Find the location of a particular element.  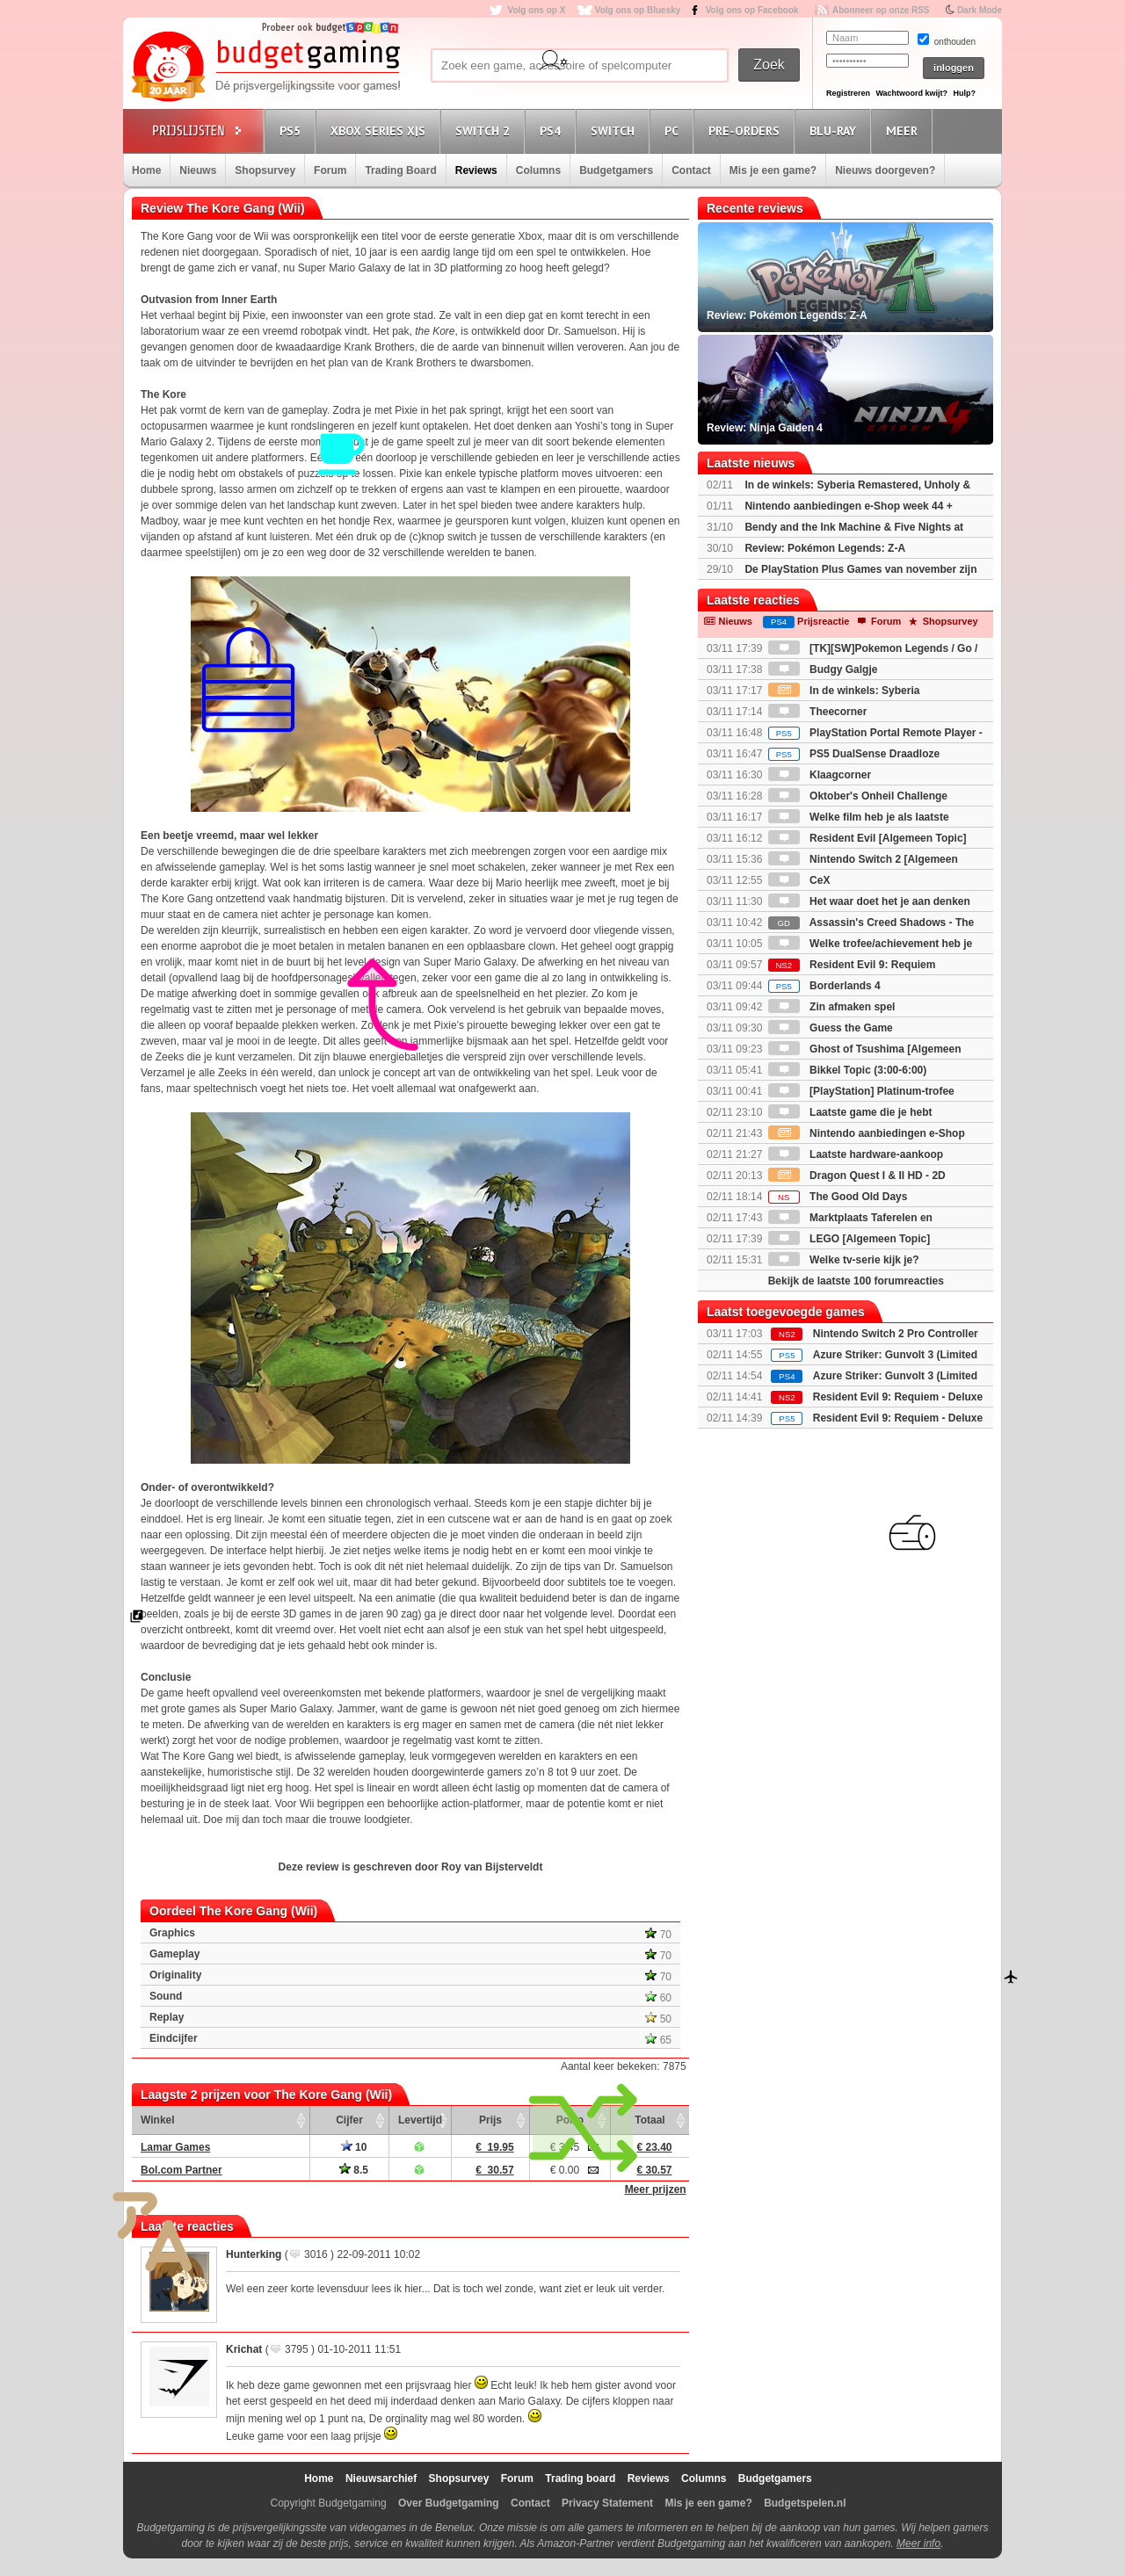

view activity log or event history is located at coordinates (912, 1535).